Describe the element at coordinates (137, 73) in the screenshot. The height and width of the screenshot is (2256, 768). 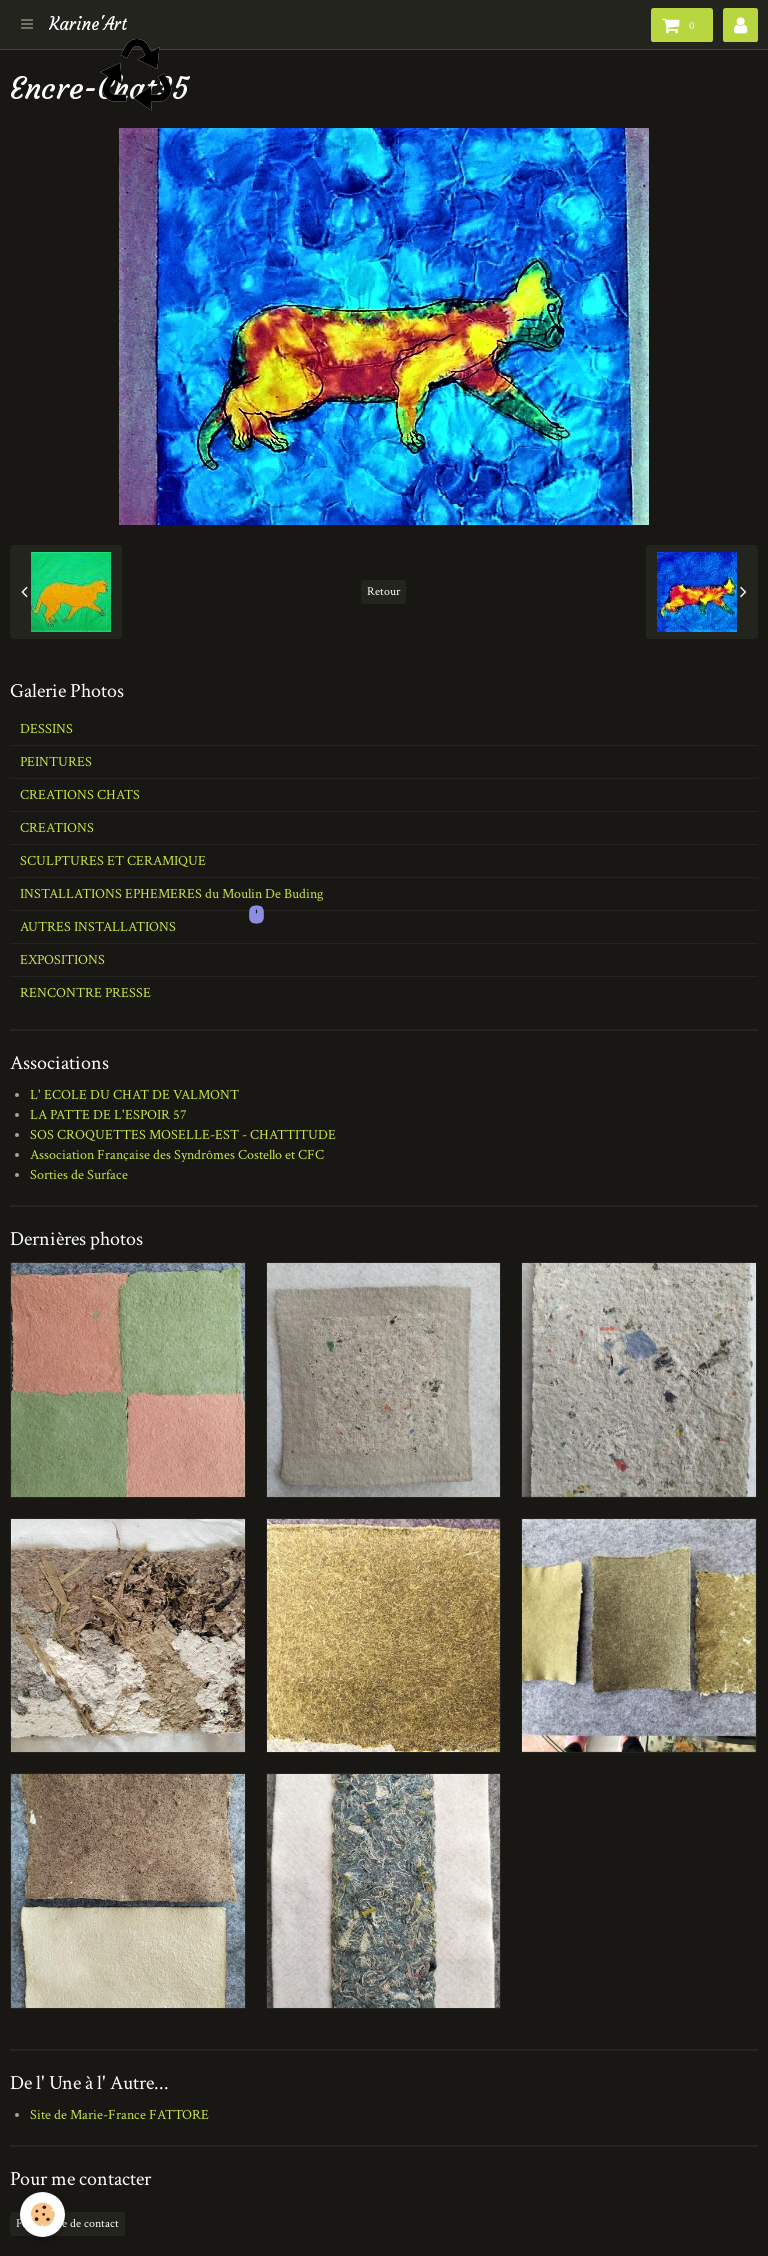
I see `indicates recyclable or eco-friendly content` at that location.